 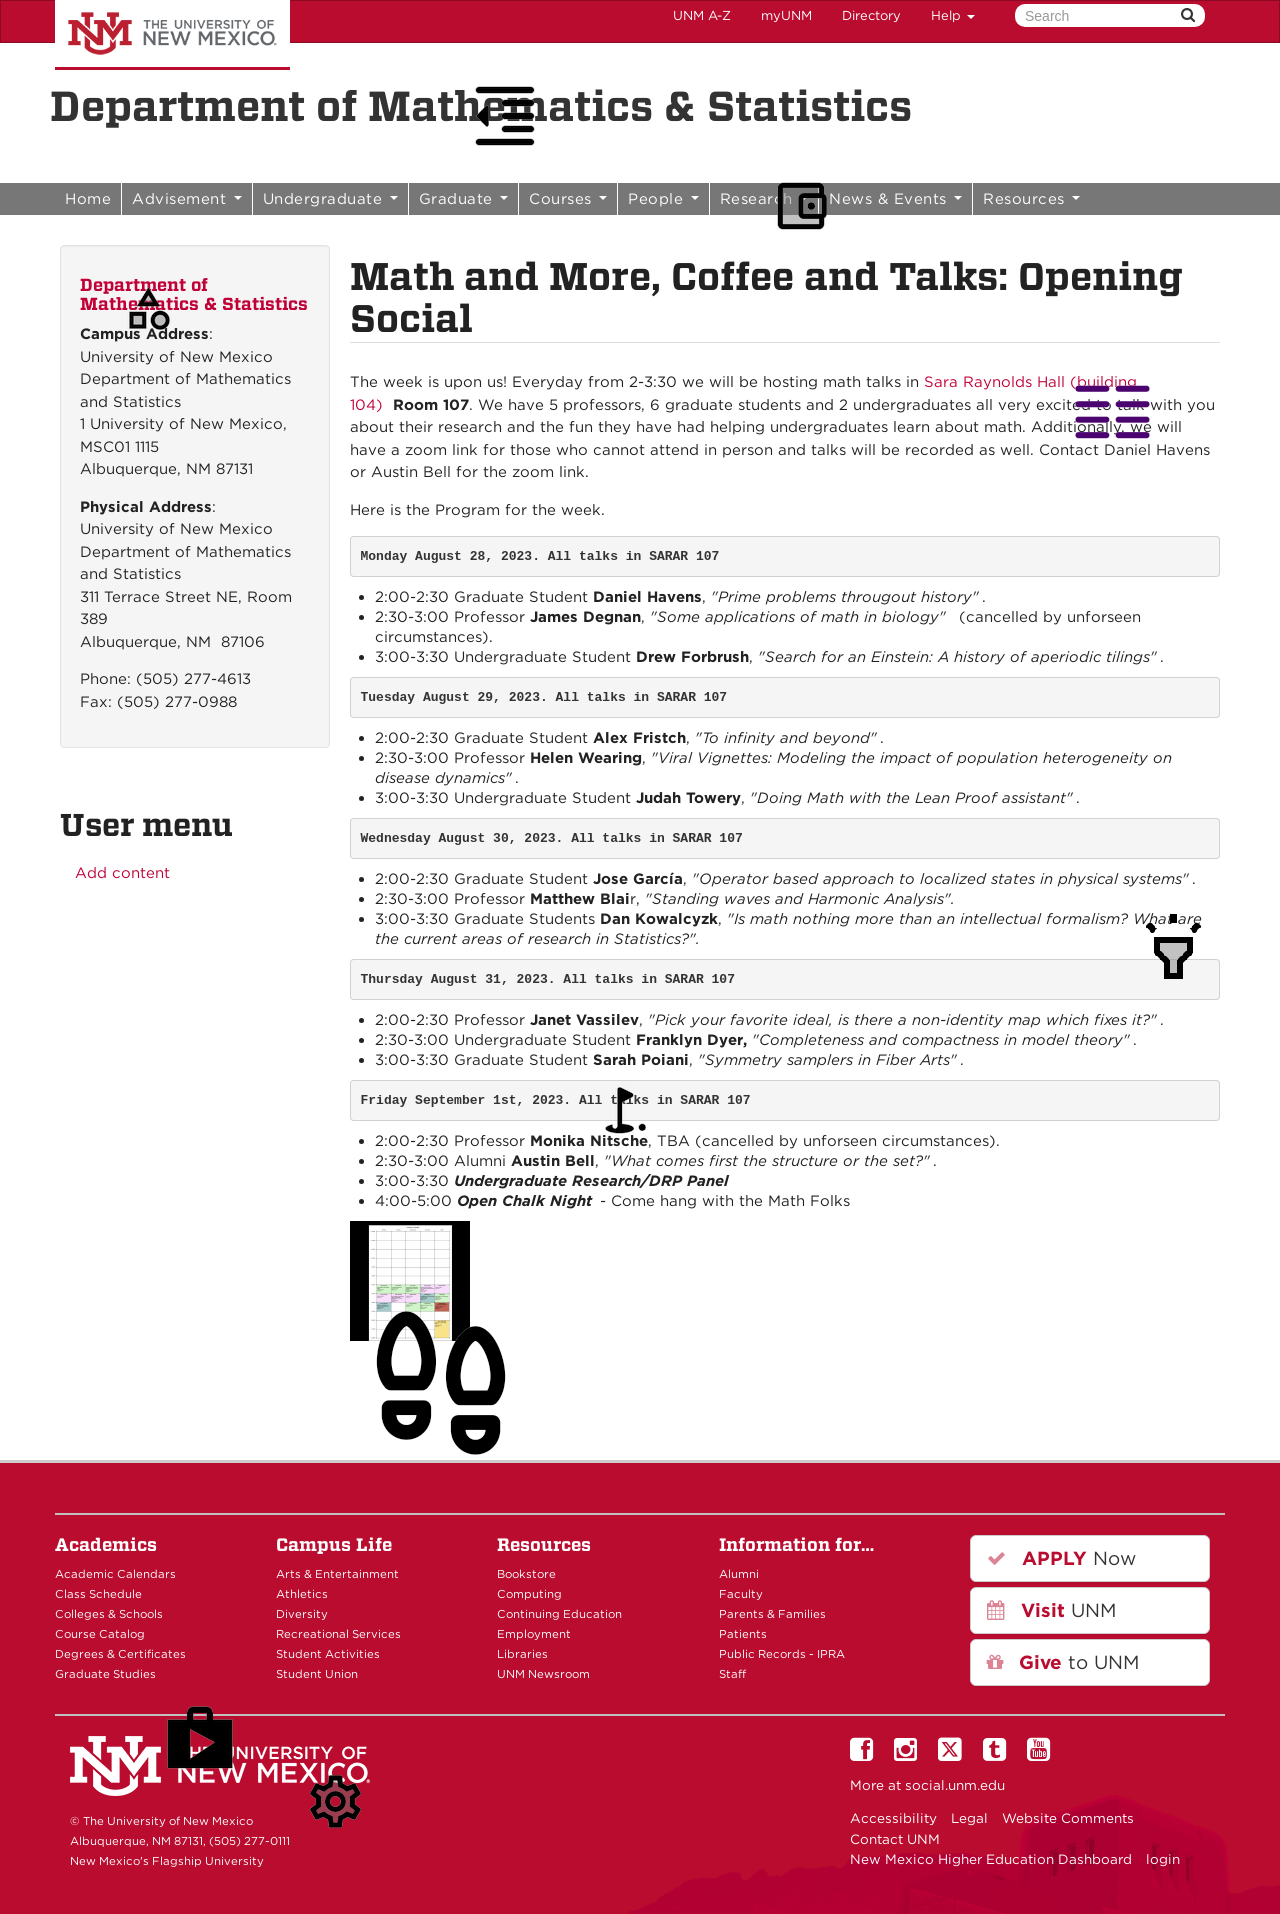 What do you see at coordinates (441, 1383) in the screenshot?
I see `track your steps or walking activity` at bounding box center [441, 1383].